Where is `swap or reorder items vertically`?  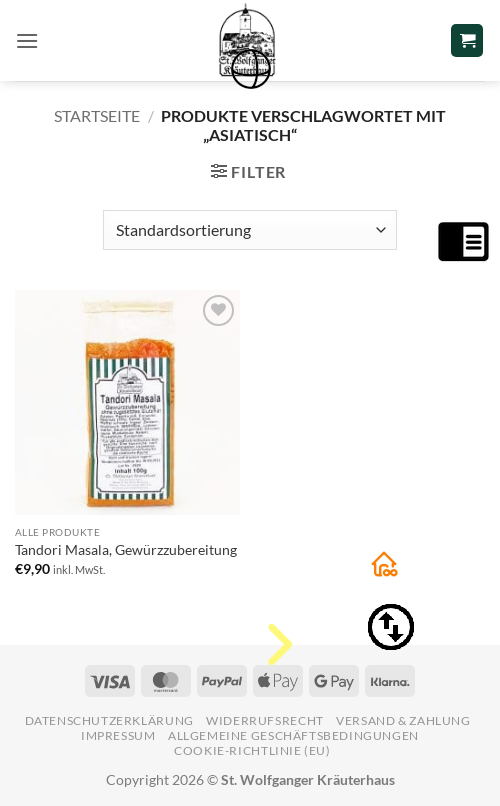
swap or reorder items vertically is located at coordinates (391, 627).